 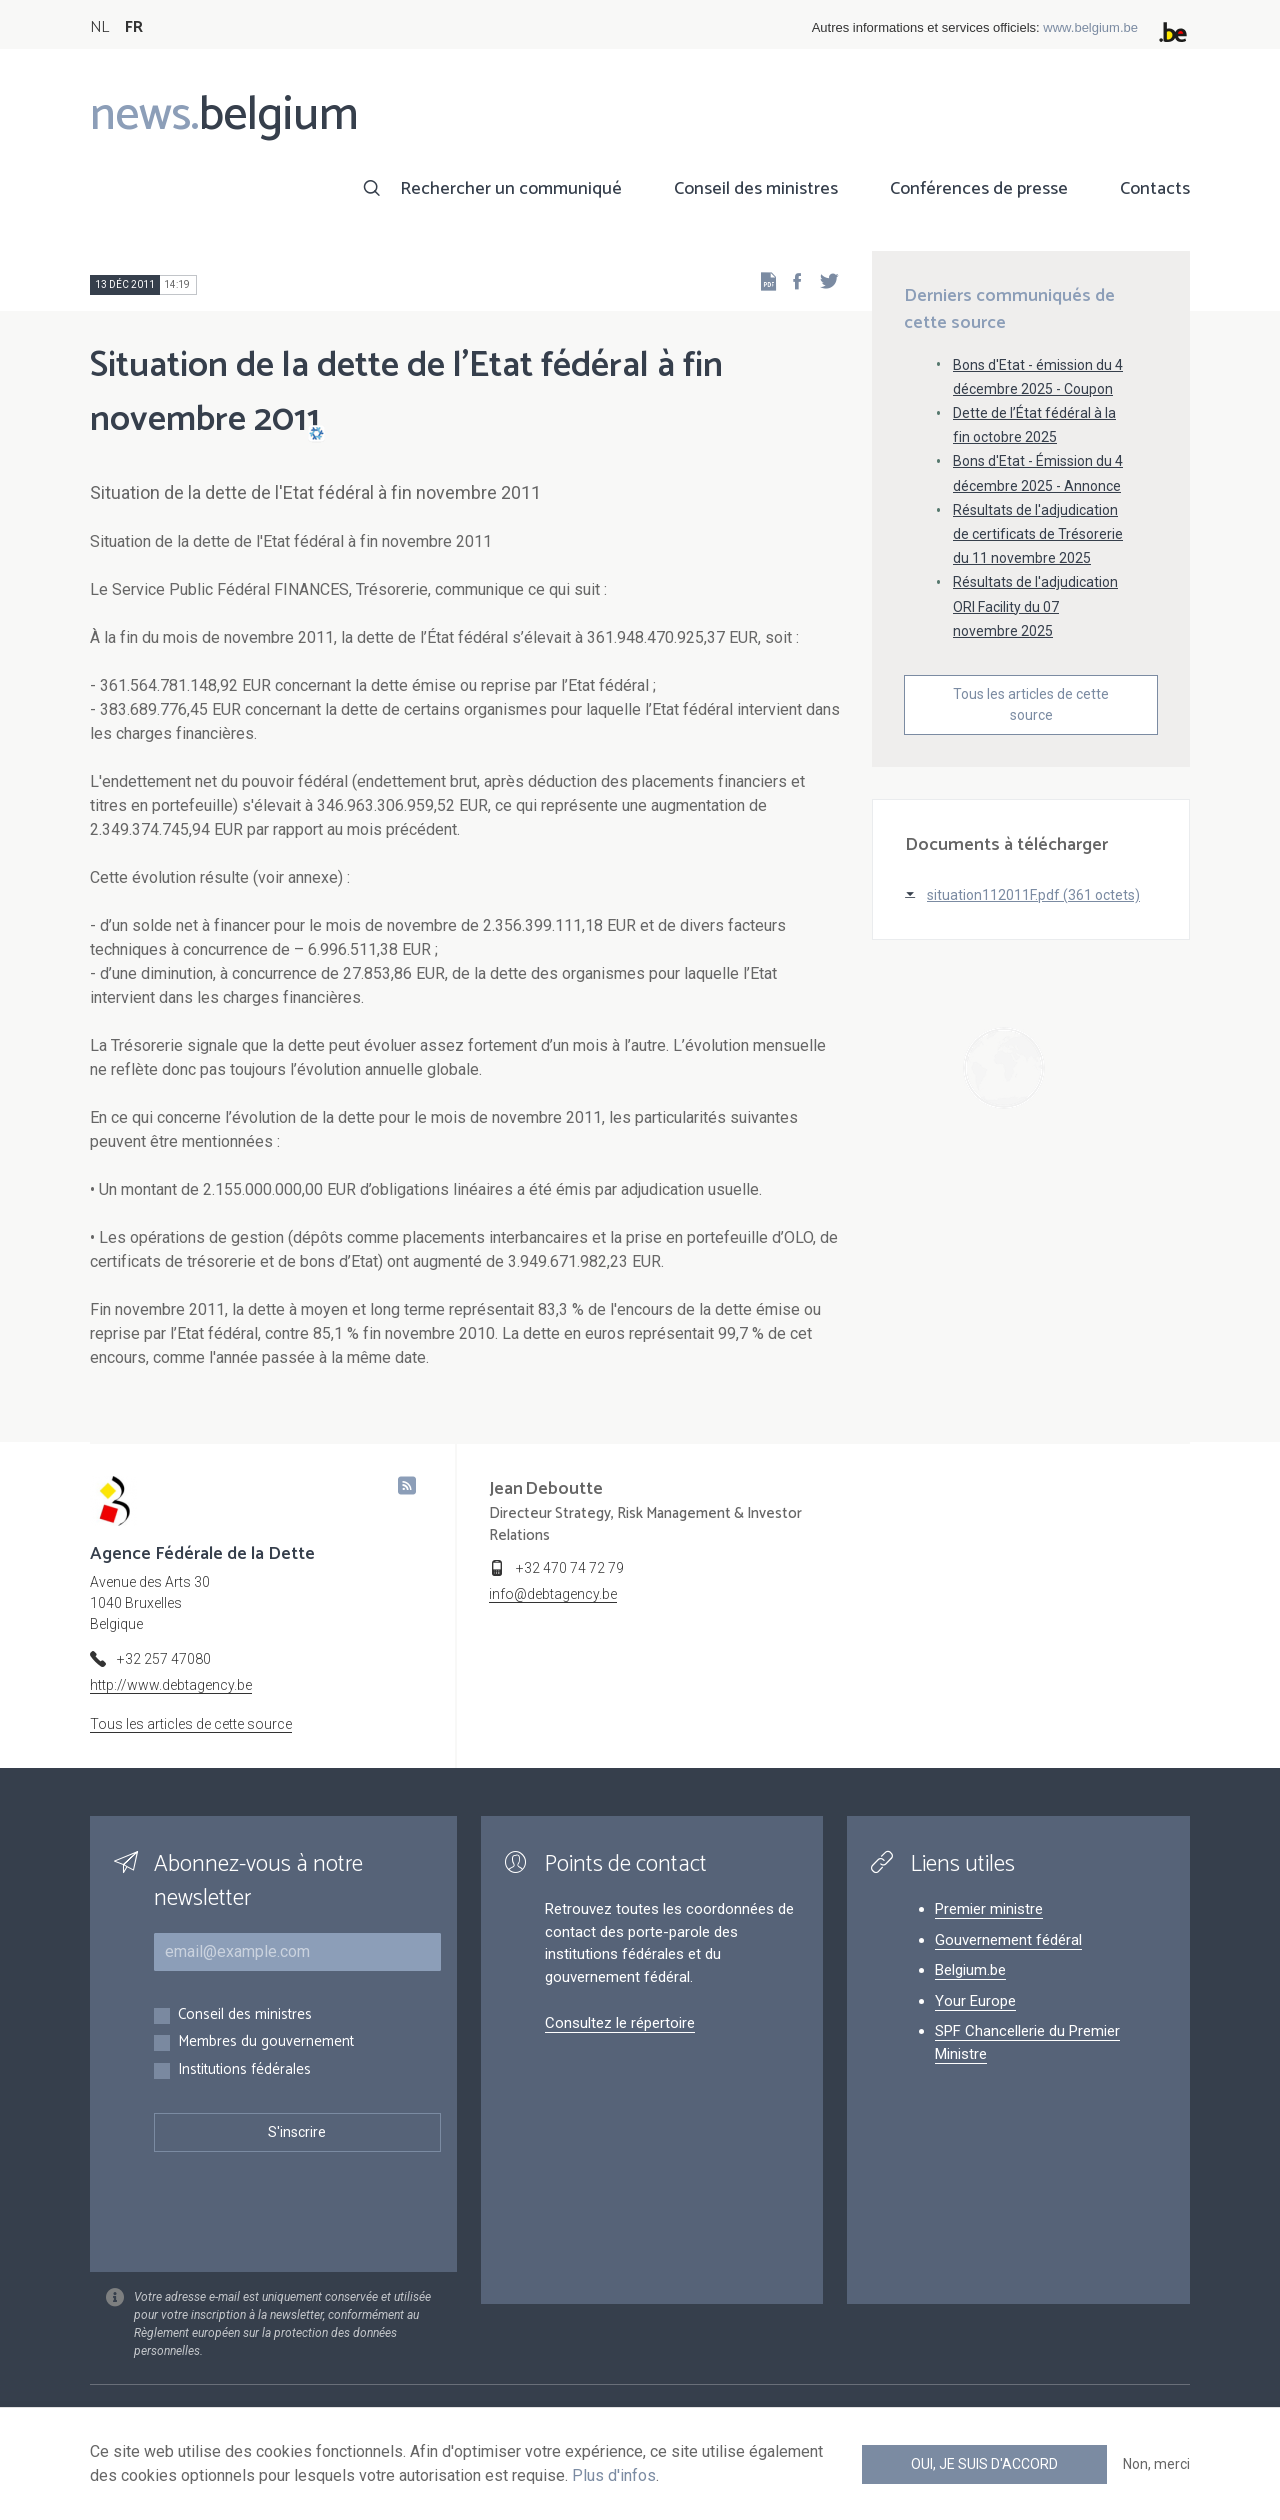 What do you see at coordinates (316, 433) in the screenshot?
I see `open nixos configuration or settings` at bounding box center [316, 433].